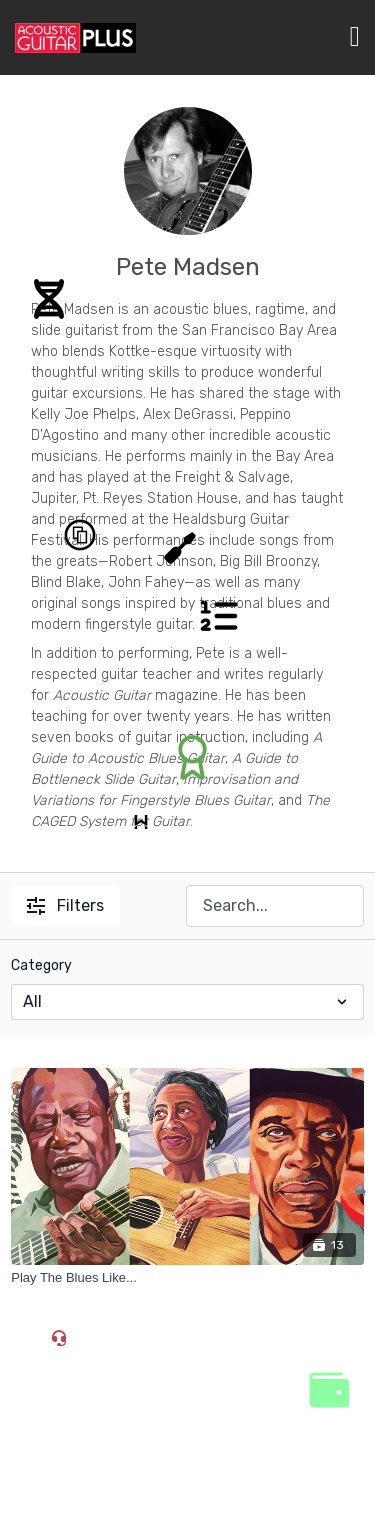 The image size is (375, 1513). I want to click on select seating furniture option, so click(360, 1190).